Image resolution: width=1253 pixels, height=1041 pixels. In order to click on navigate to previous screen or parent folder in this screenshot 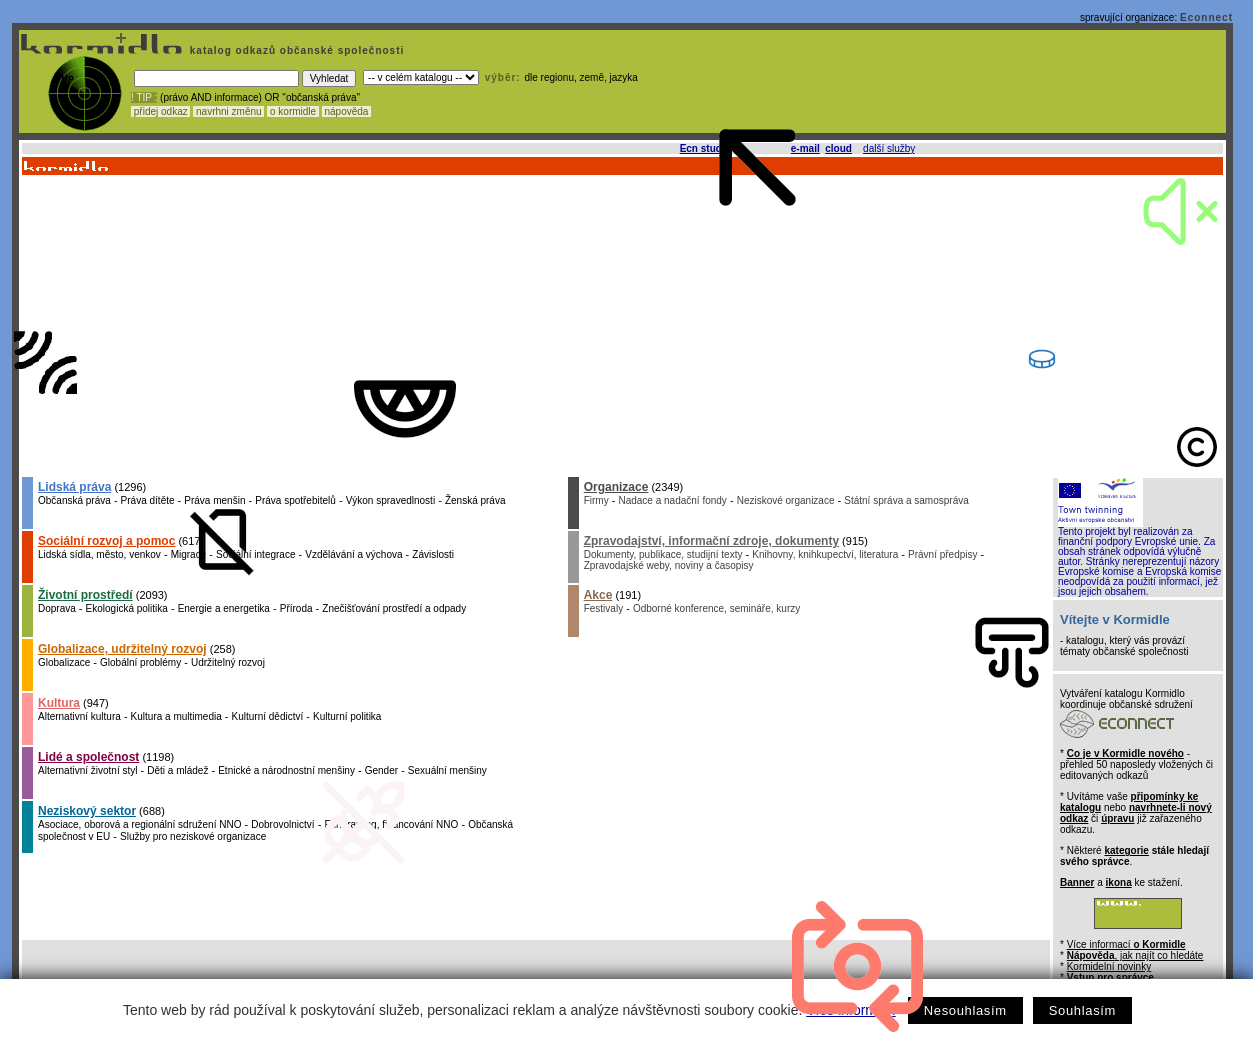, I will do `click(757, 167)`.